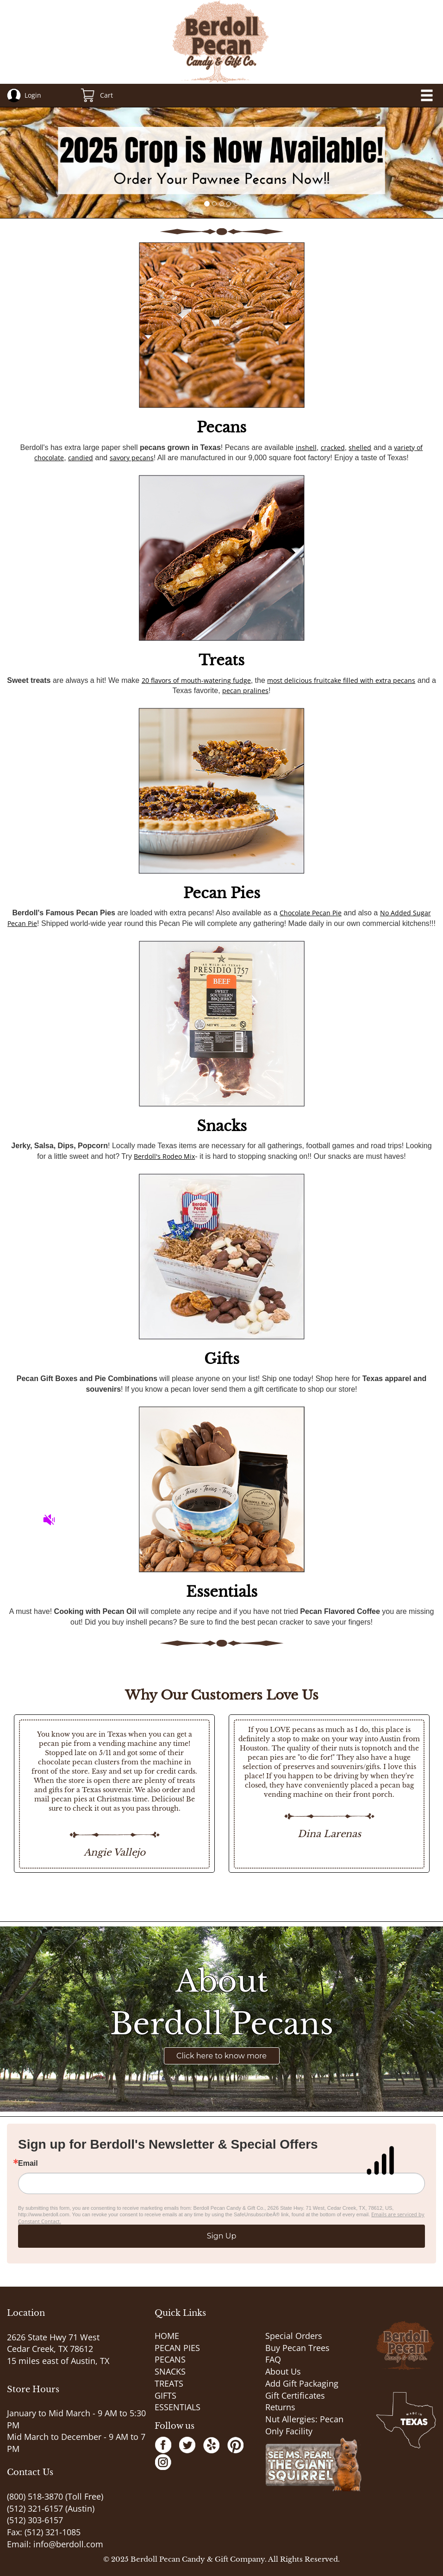  I want to click on mute audio or sound, so click(49, 1519).